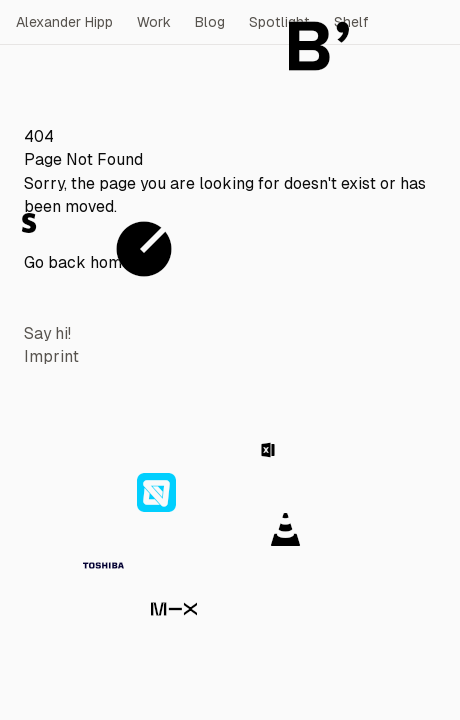  Describe the element at coordinates (174, 609) in the screenshot. I see `open mixcloud app` at that location.